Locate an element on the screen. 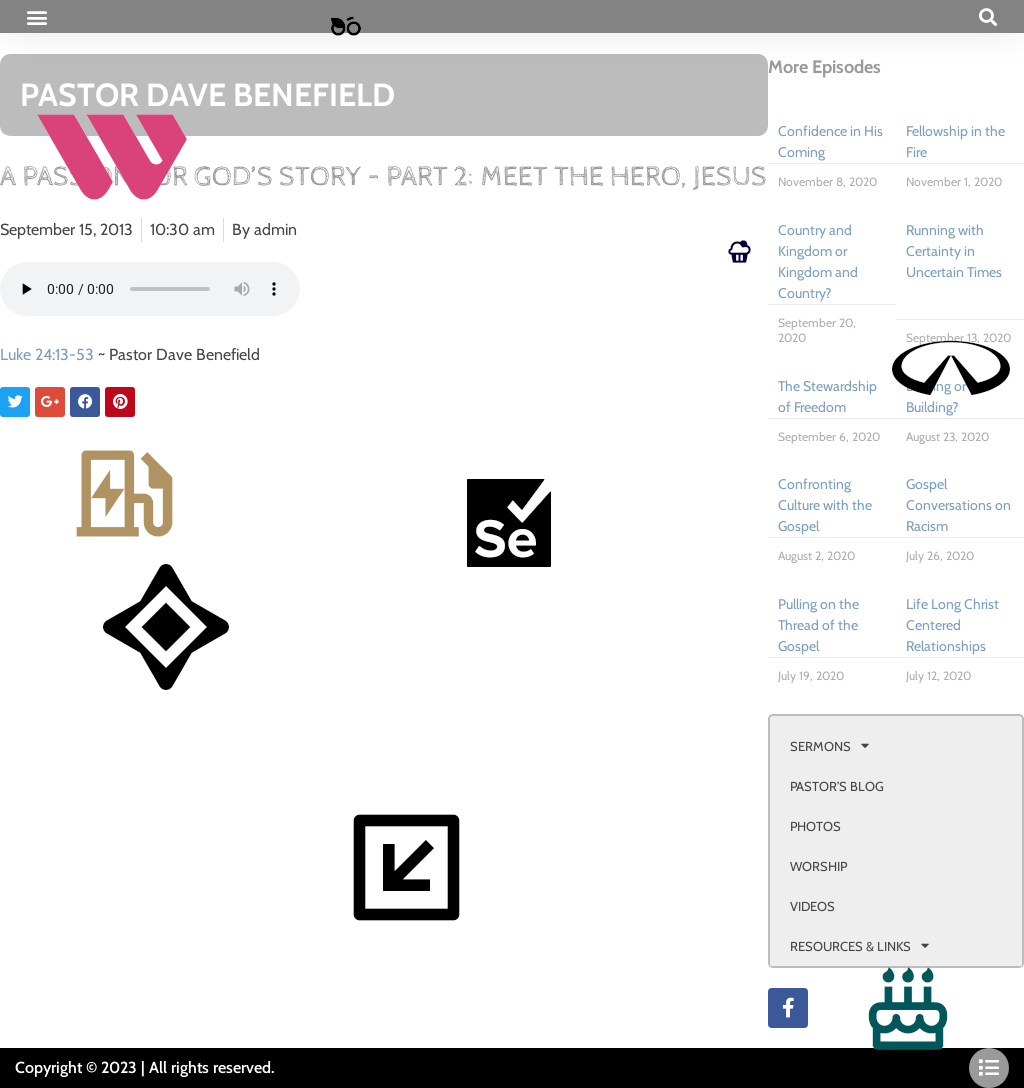 This screenshot has height=1088, width=1024. selenium browser automation framework logo is located at coordinates (509, 523).